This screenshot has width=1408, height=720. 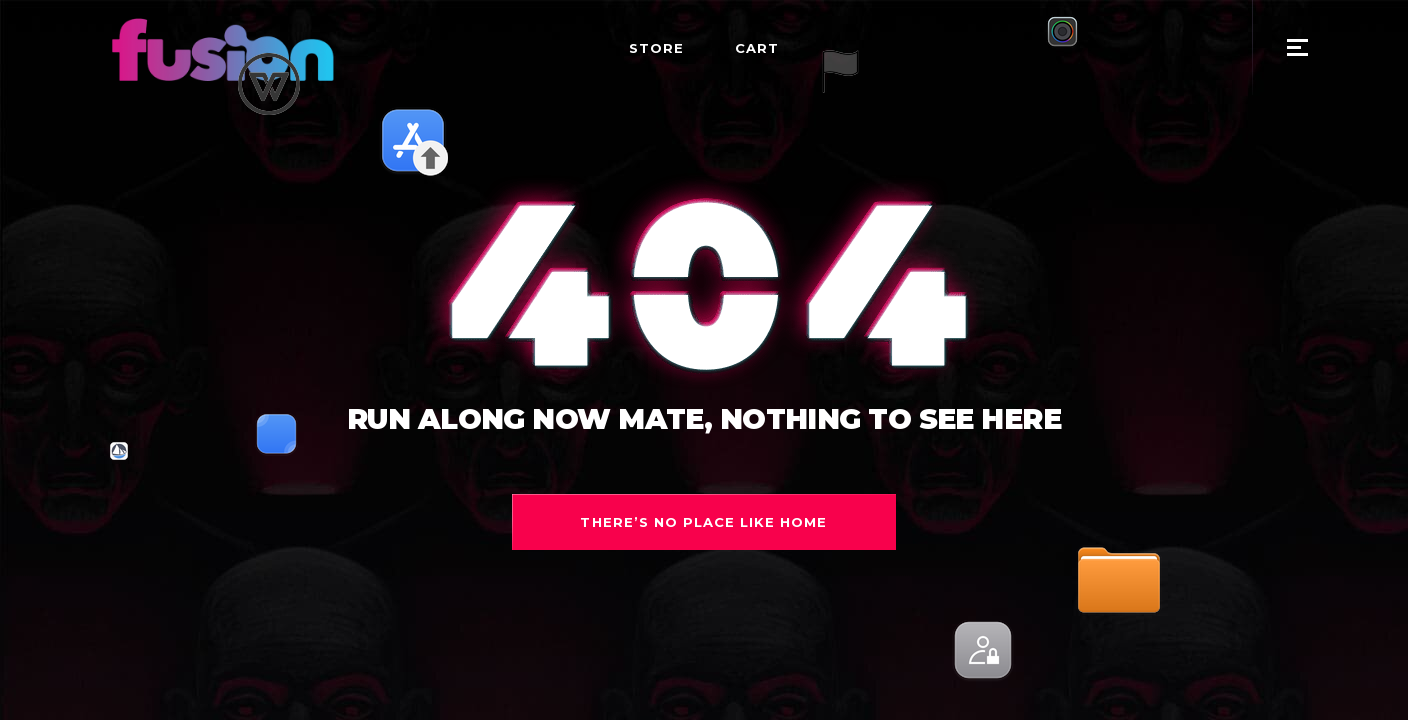 What do you see at coordinates (1119, 580) in the screenshot?
I see `open folder to view contents` at bounding box center [1119, 580].